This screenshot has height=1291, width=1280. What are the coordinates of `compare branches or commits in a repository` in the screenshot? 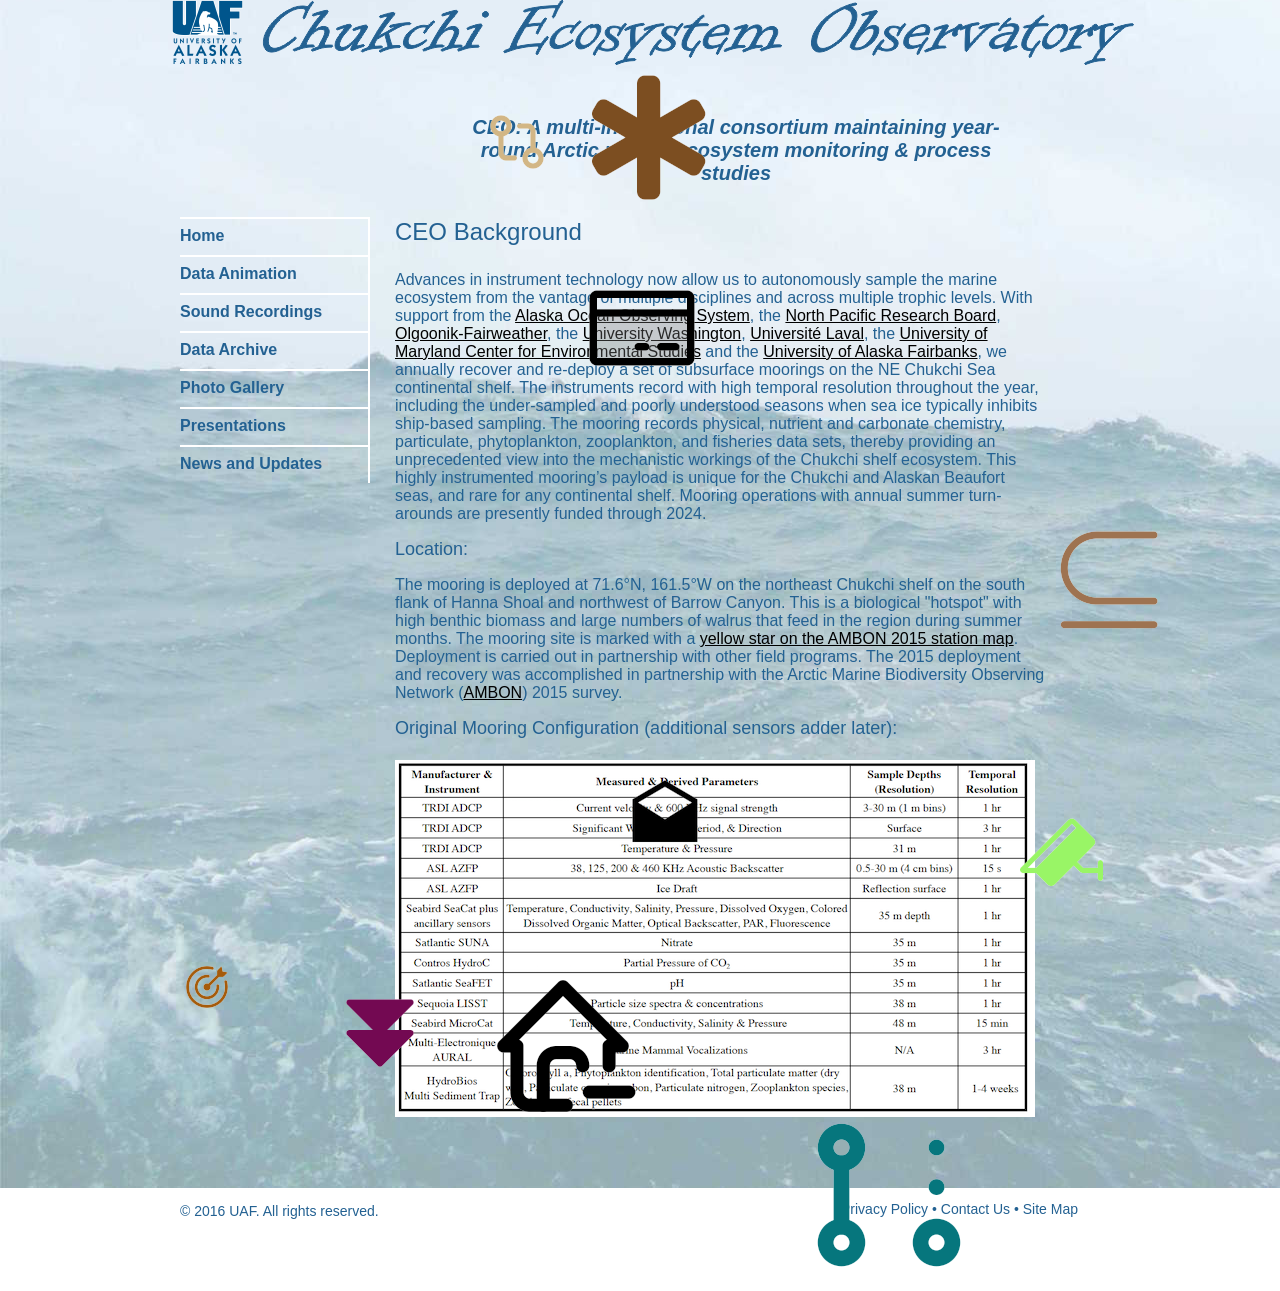 It's located at (517, 142).